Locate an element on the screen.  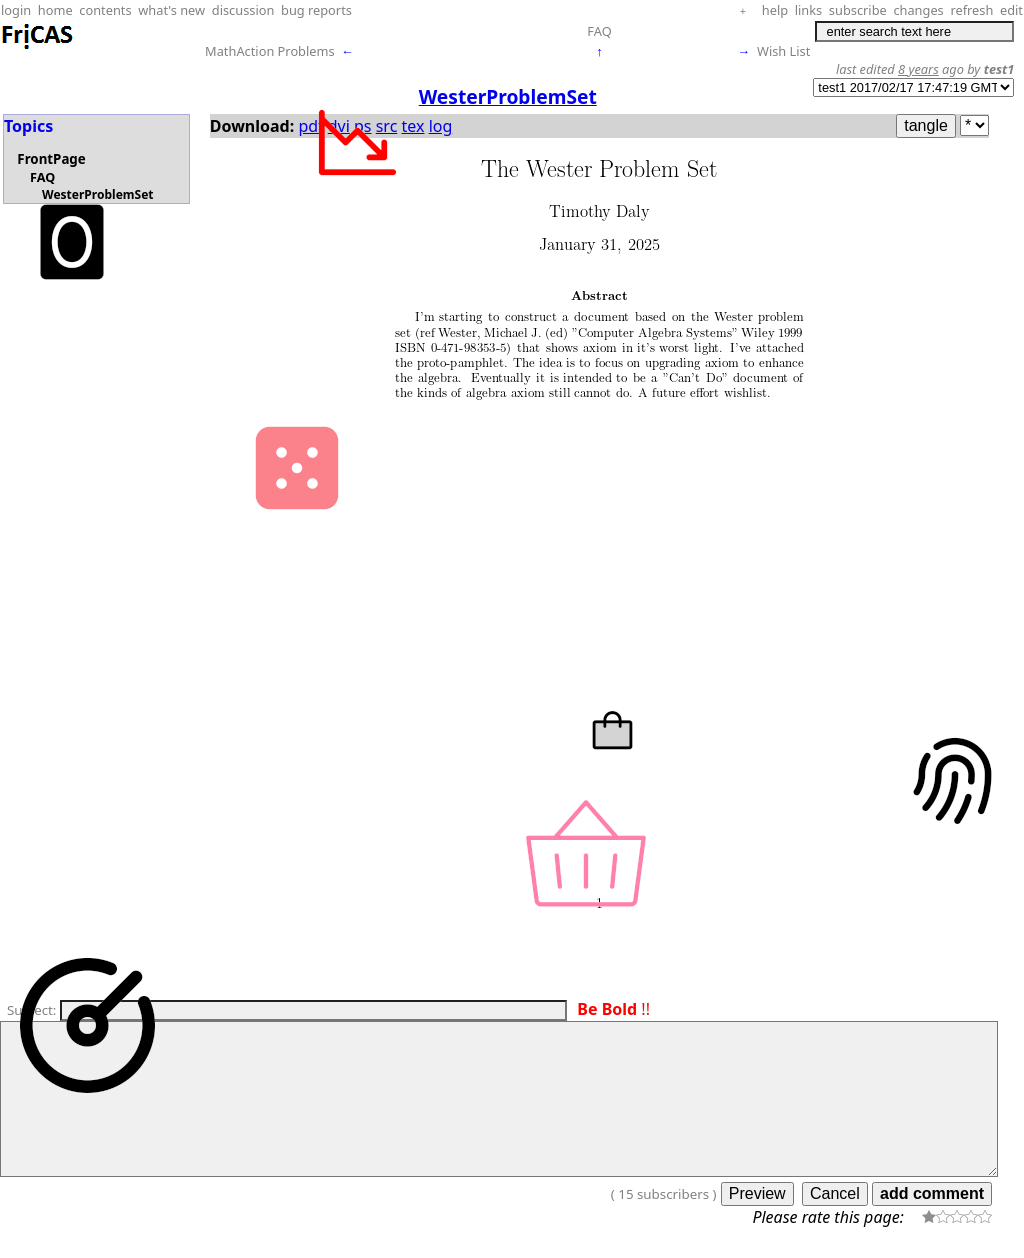
indicates zero or no items is located at coordinates (72, 242).